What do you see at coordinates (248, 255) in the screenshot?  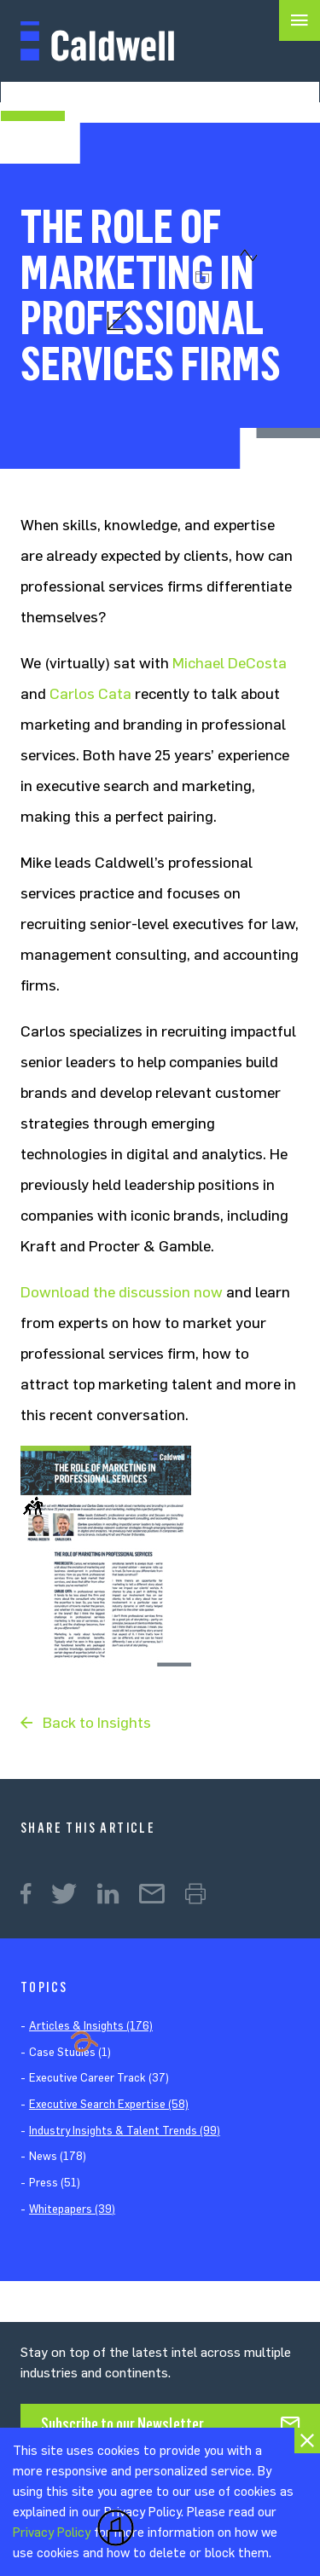 I see `toggle triangle waveform in audio synthesizer` at bounding box center [248, 255].